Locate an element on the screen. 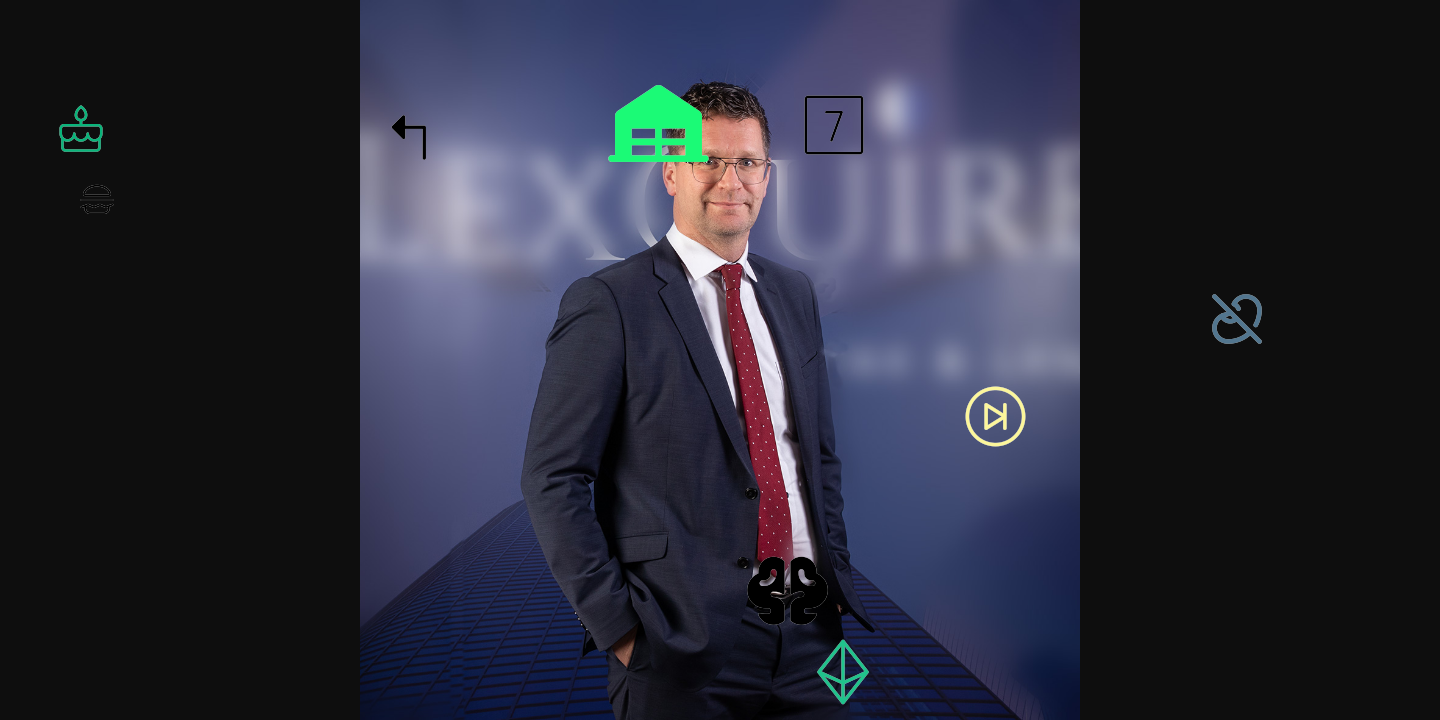 This screenshot has height=720, width=1440. skip to the next track is located at coordinates (995, 416).